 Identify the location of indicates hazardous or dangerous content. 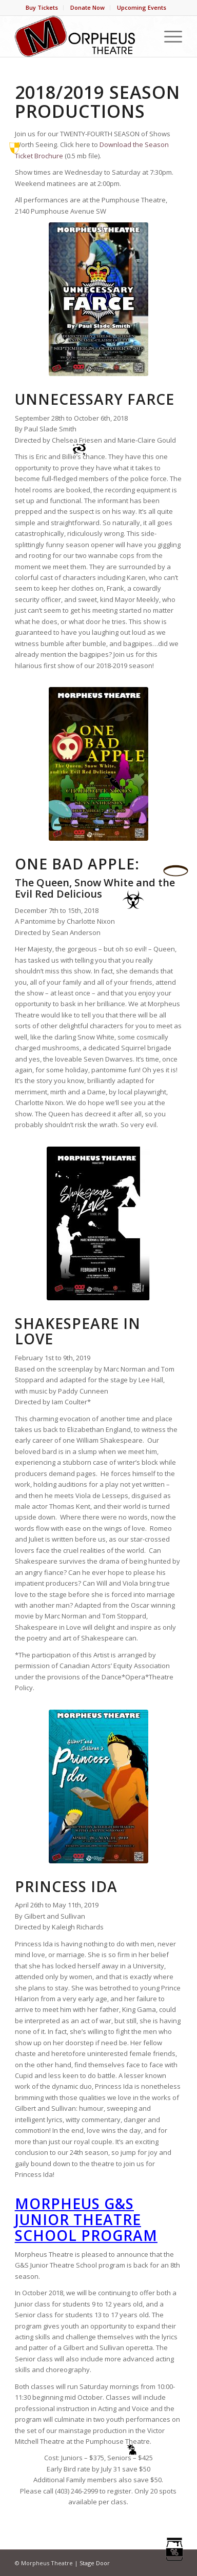
(133, 900).